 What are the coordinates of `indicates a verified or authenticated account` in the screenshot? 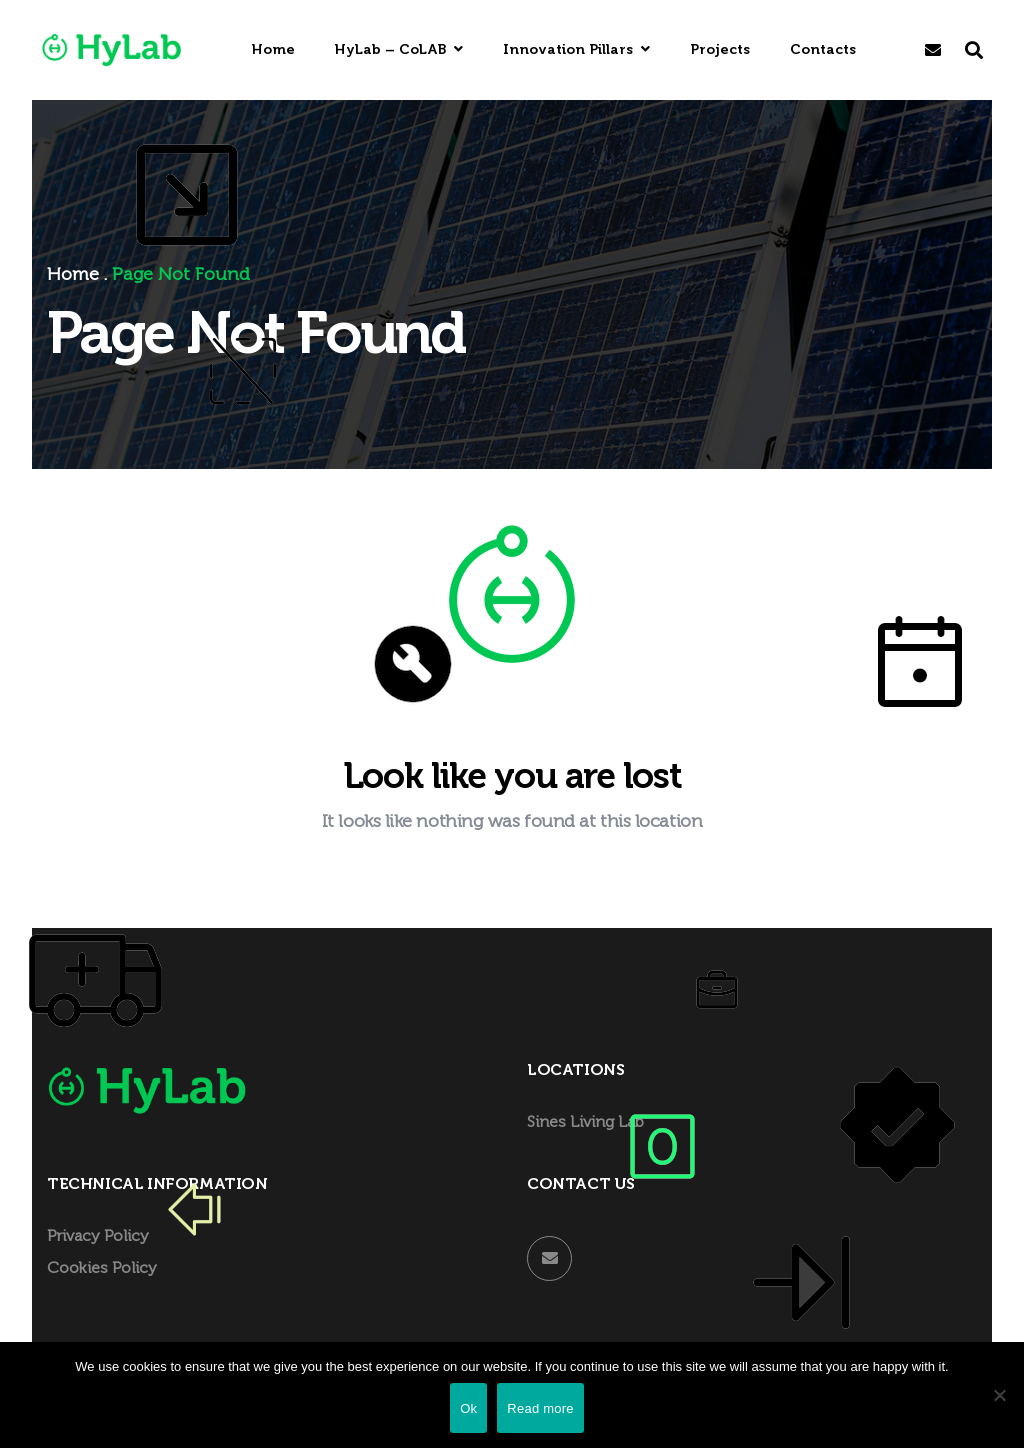 It's located at (897, 1125).